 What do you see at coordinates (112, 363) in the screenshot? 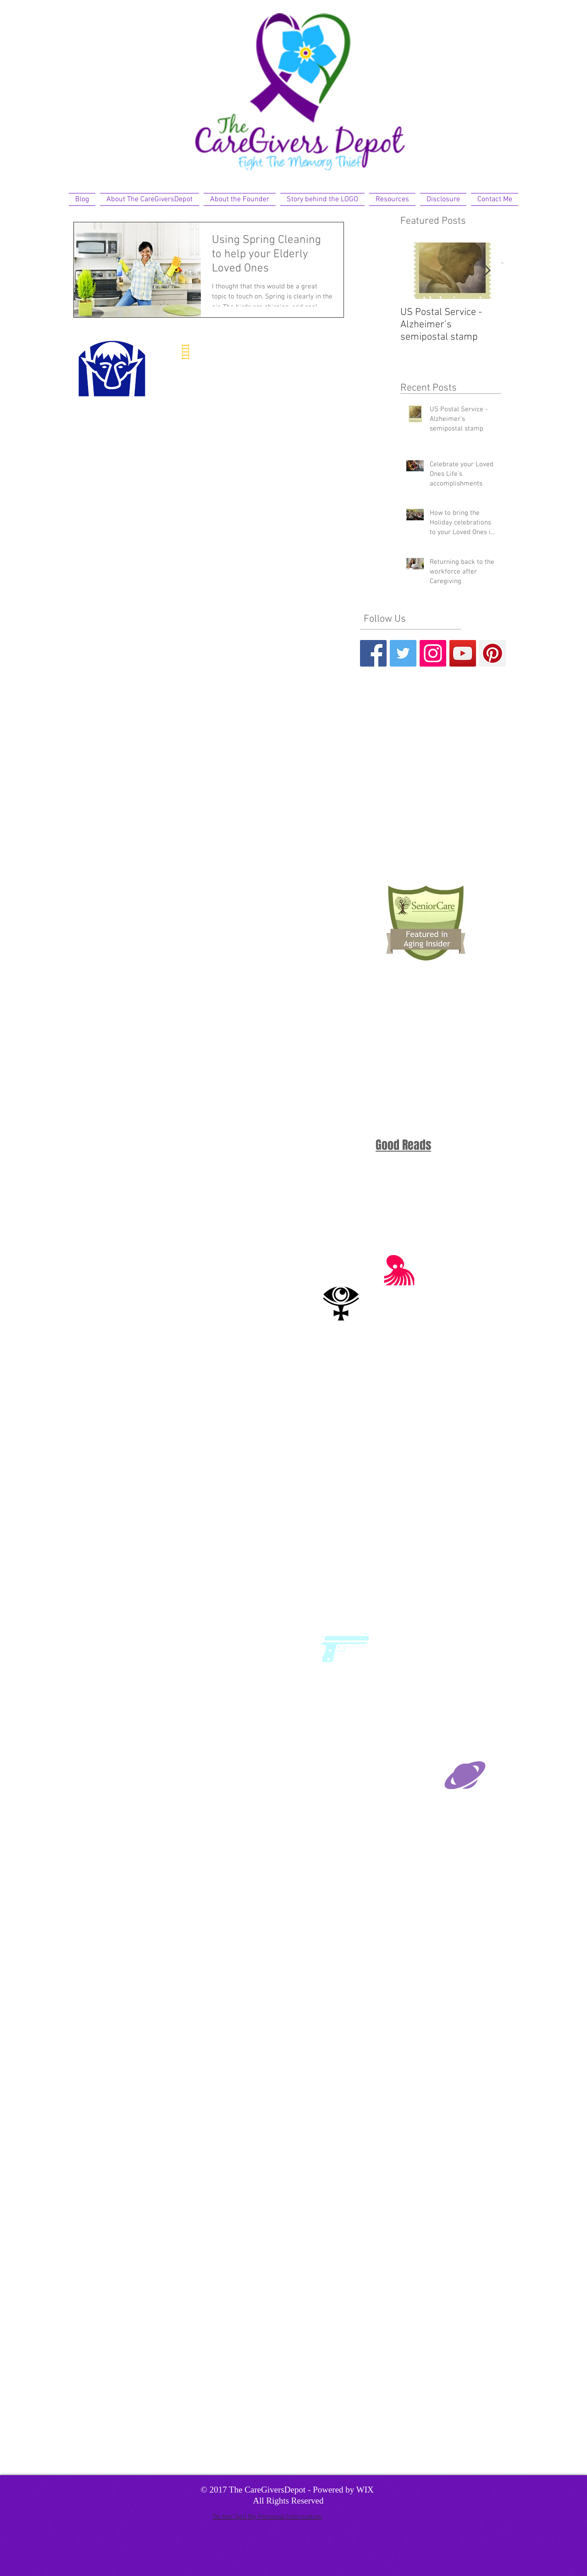
I see `select troll character or creature type` at bounding box center [112, 363].